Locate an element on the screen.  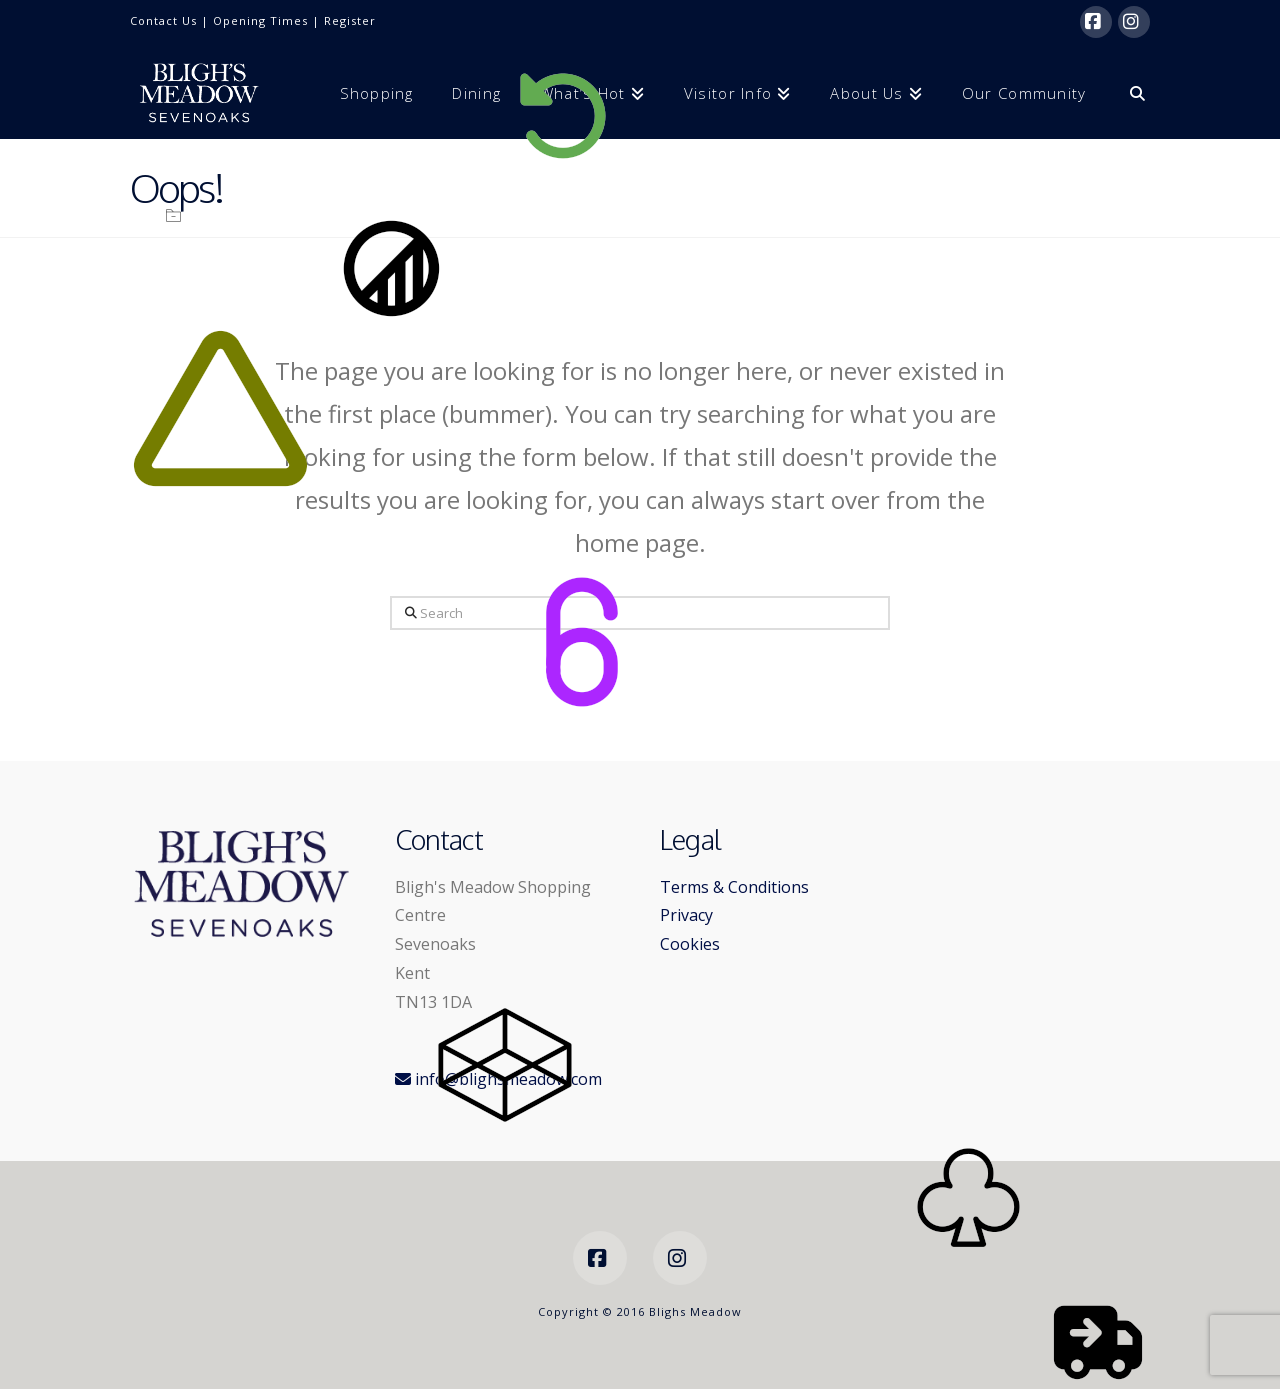
undo the last action is located at coordinates (563, 116).